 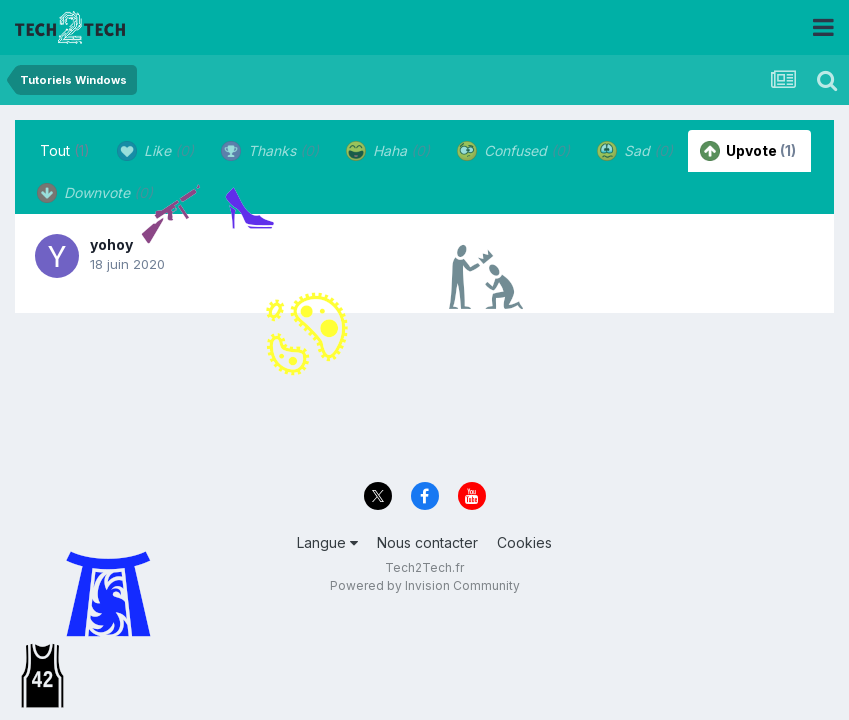 What do you see at coordinates (171, 214) in the screenshot?
I see `select thompson submachine gun weapon` at bounding box center [171, 214].